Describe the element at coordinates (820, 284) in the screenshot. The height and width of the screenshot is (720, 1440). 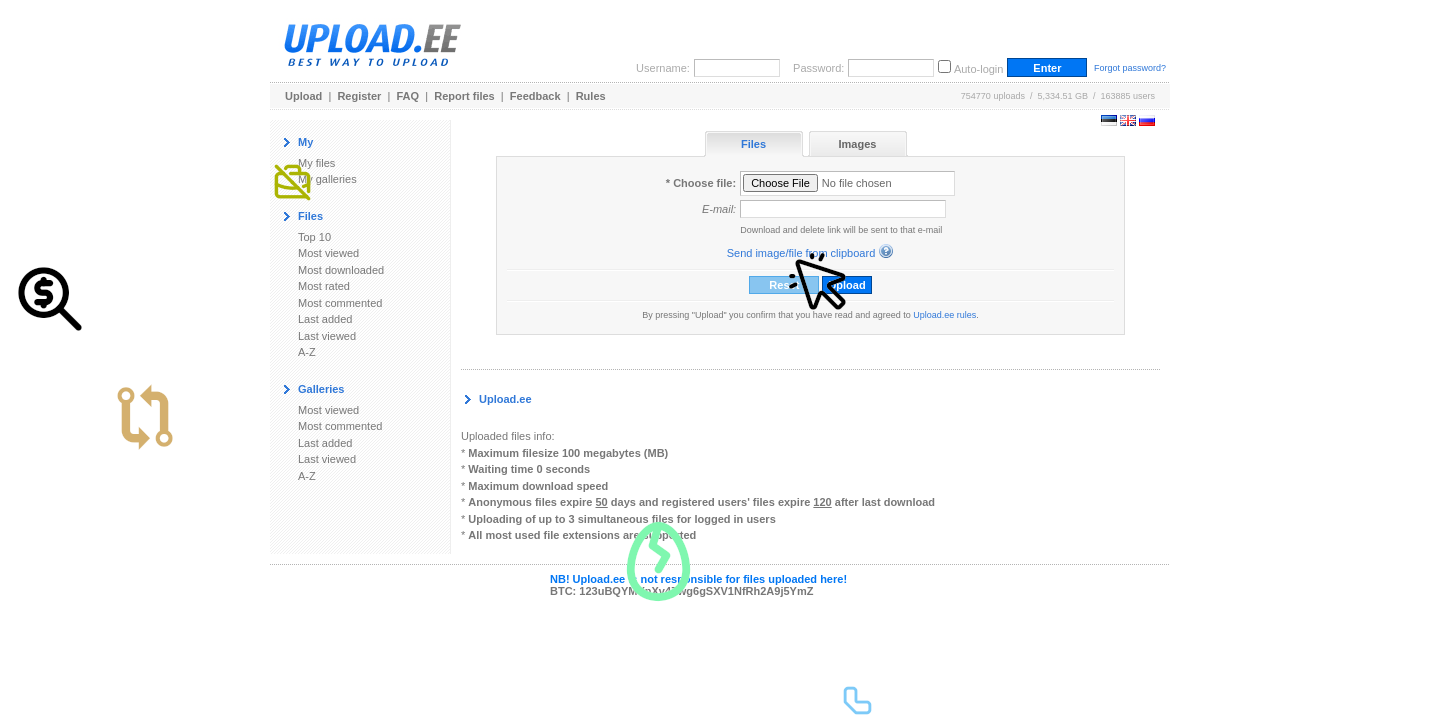
I see `click or tap to interact` at that location.